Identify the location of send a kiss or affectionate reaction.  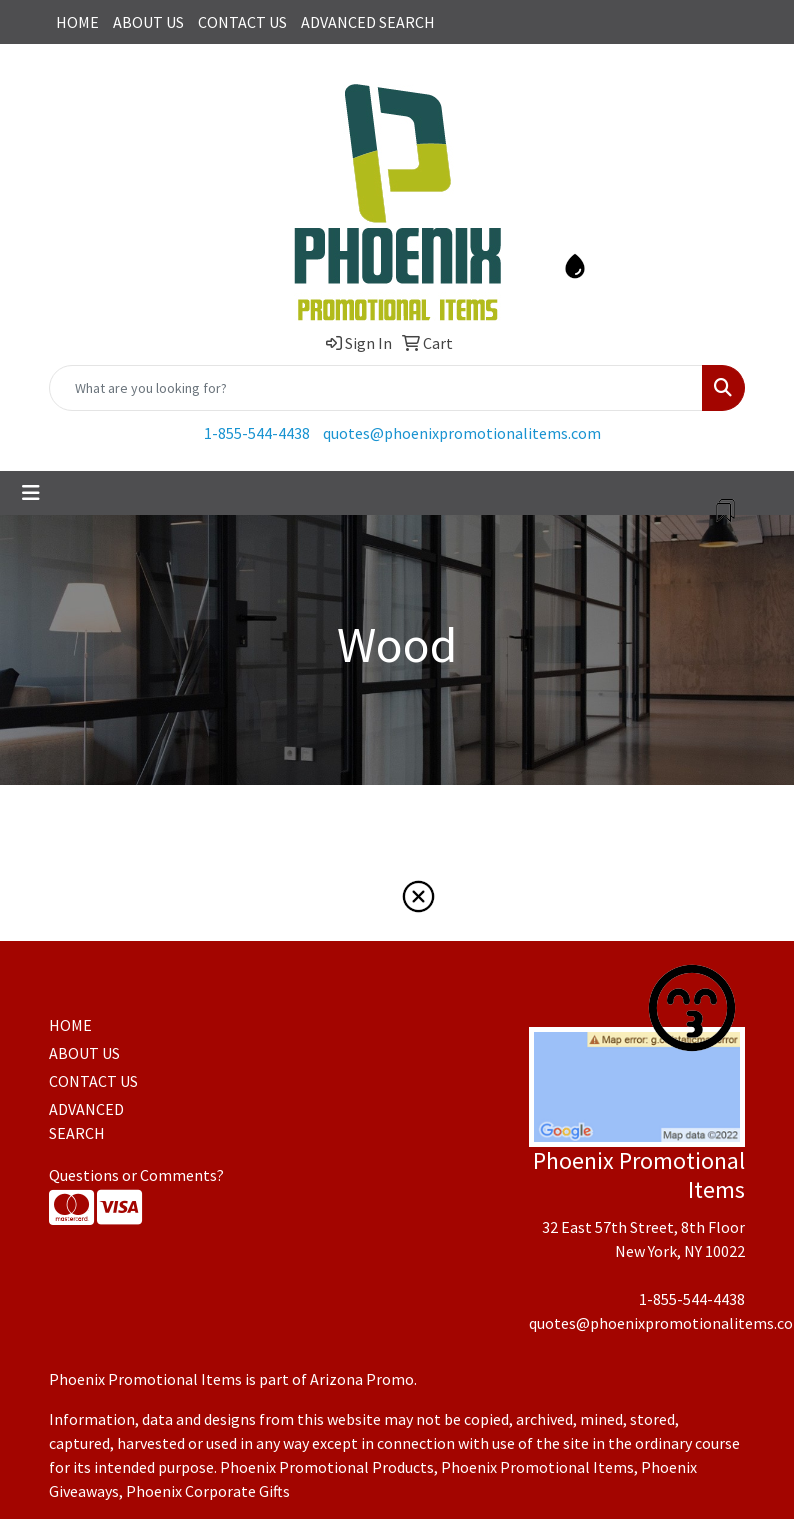
(692, 1008).